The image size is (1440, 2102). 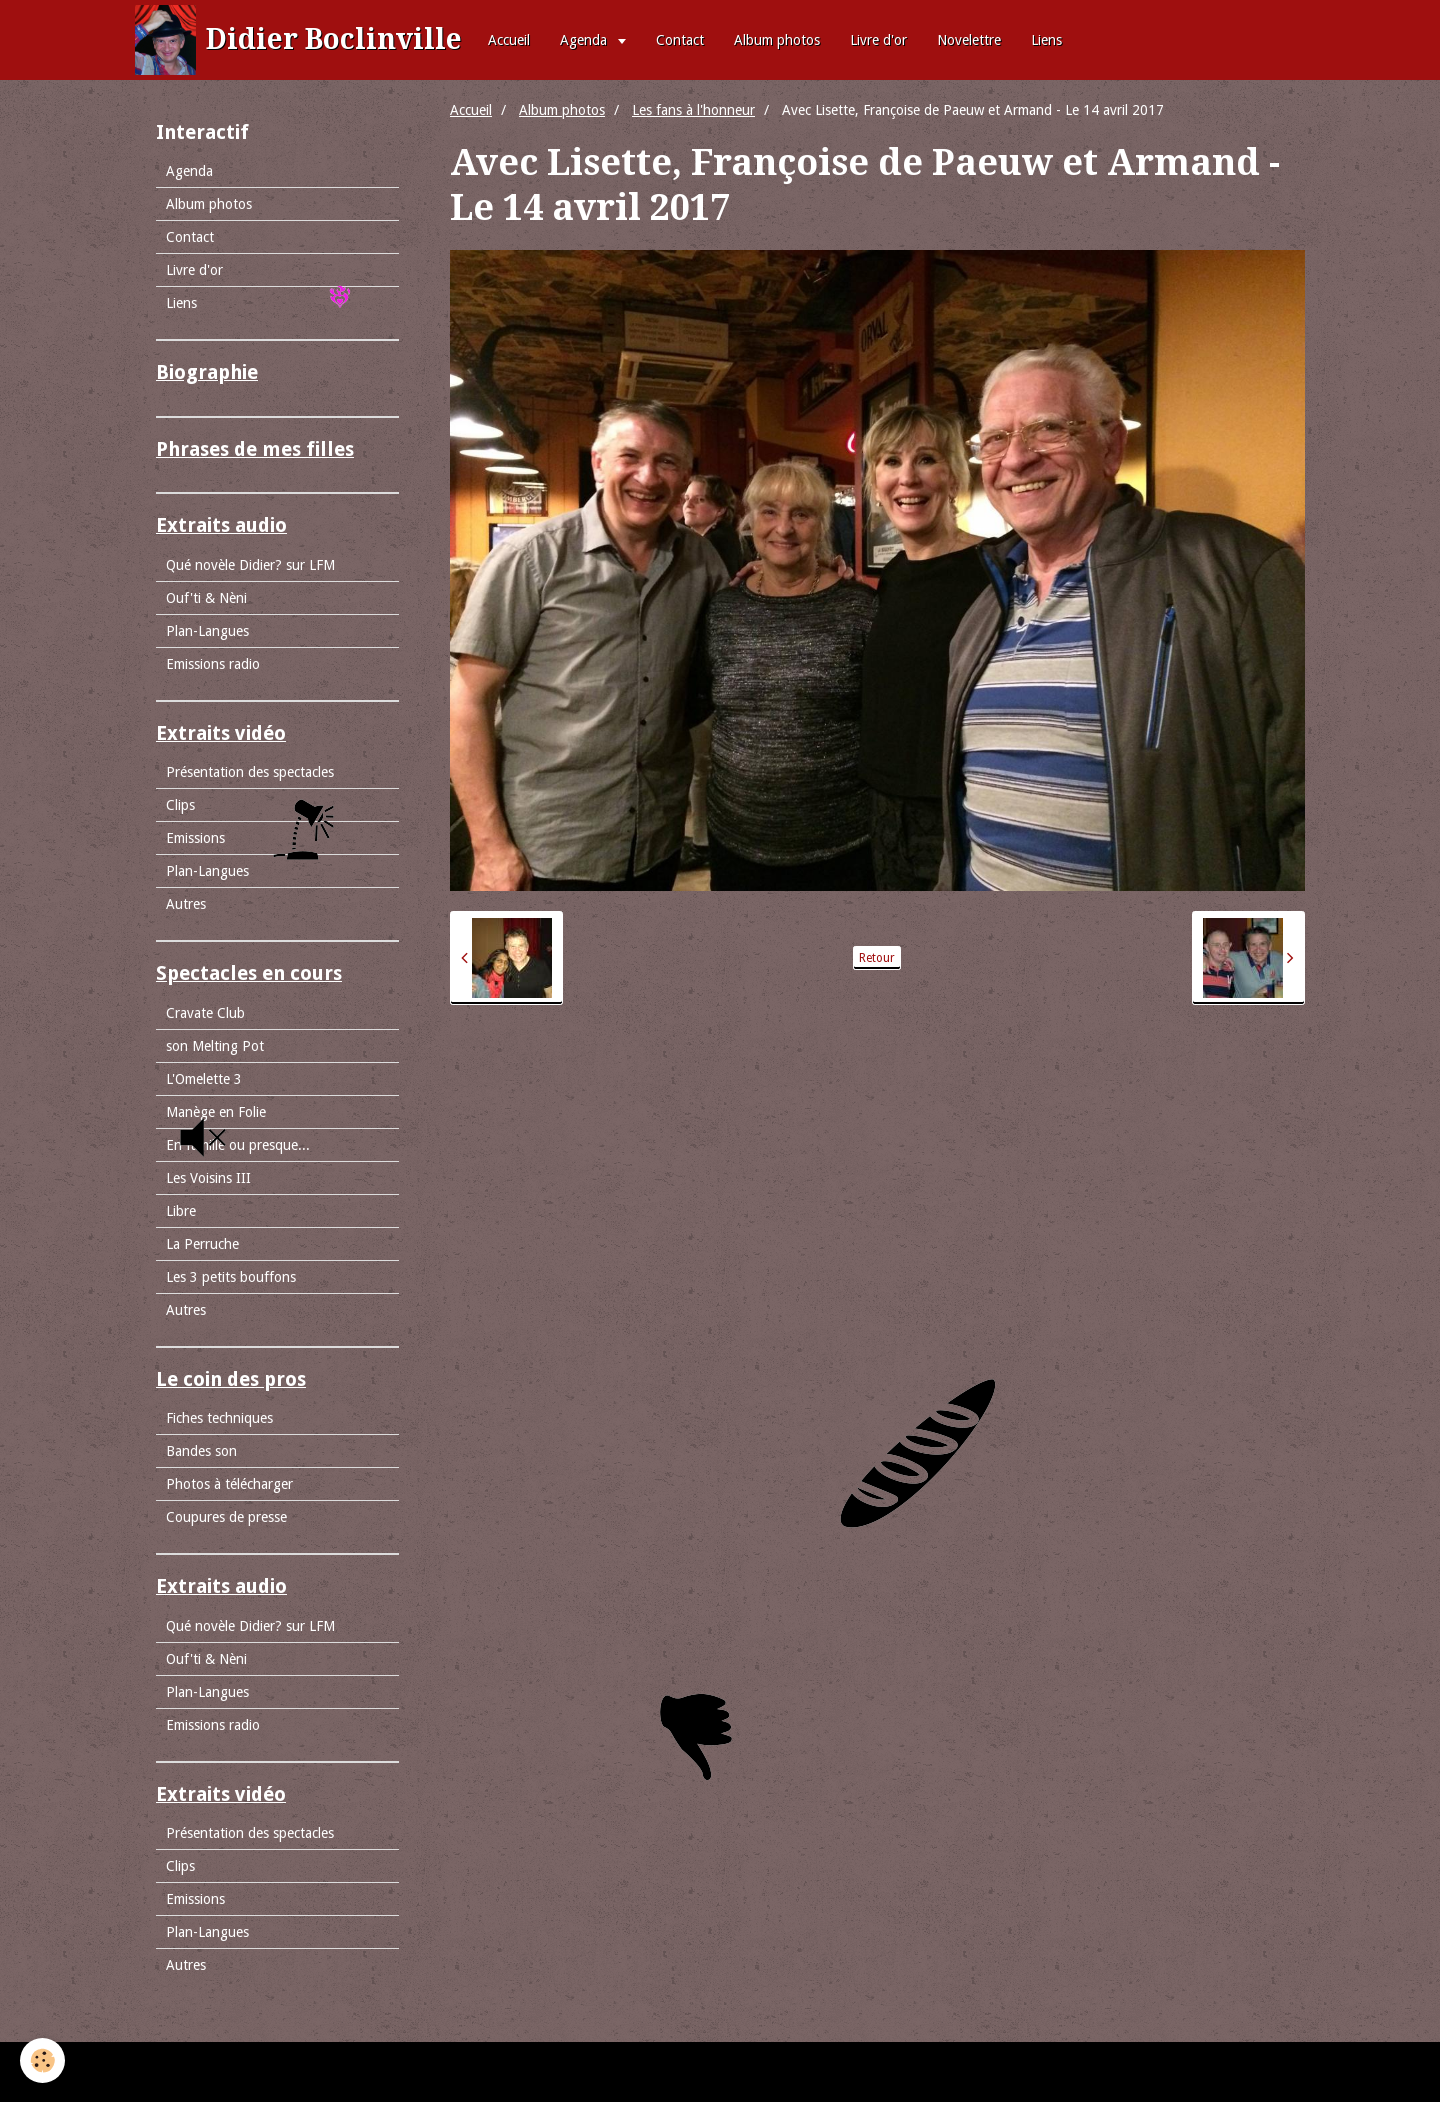 I want to click on dislike or downvote content, so click(x=696, y=1737).